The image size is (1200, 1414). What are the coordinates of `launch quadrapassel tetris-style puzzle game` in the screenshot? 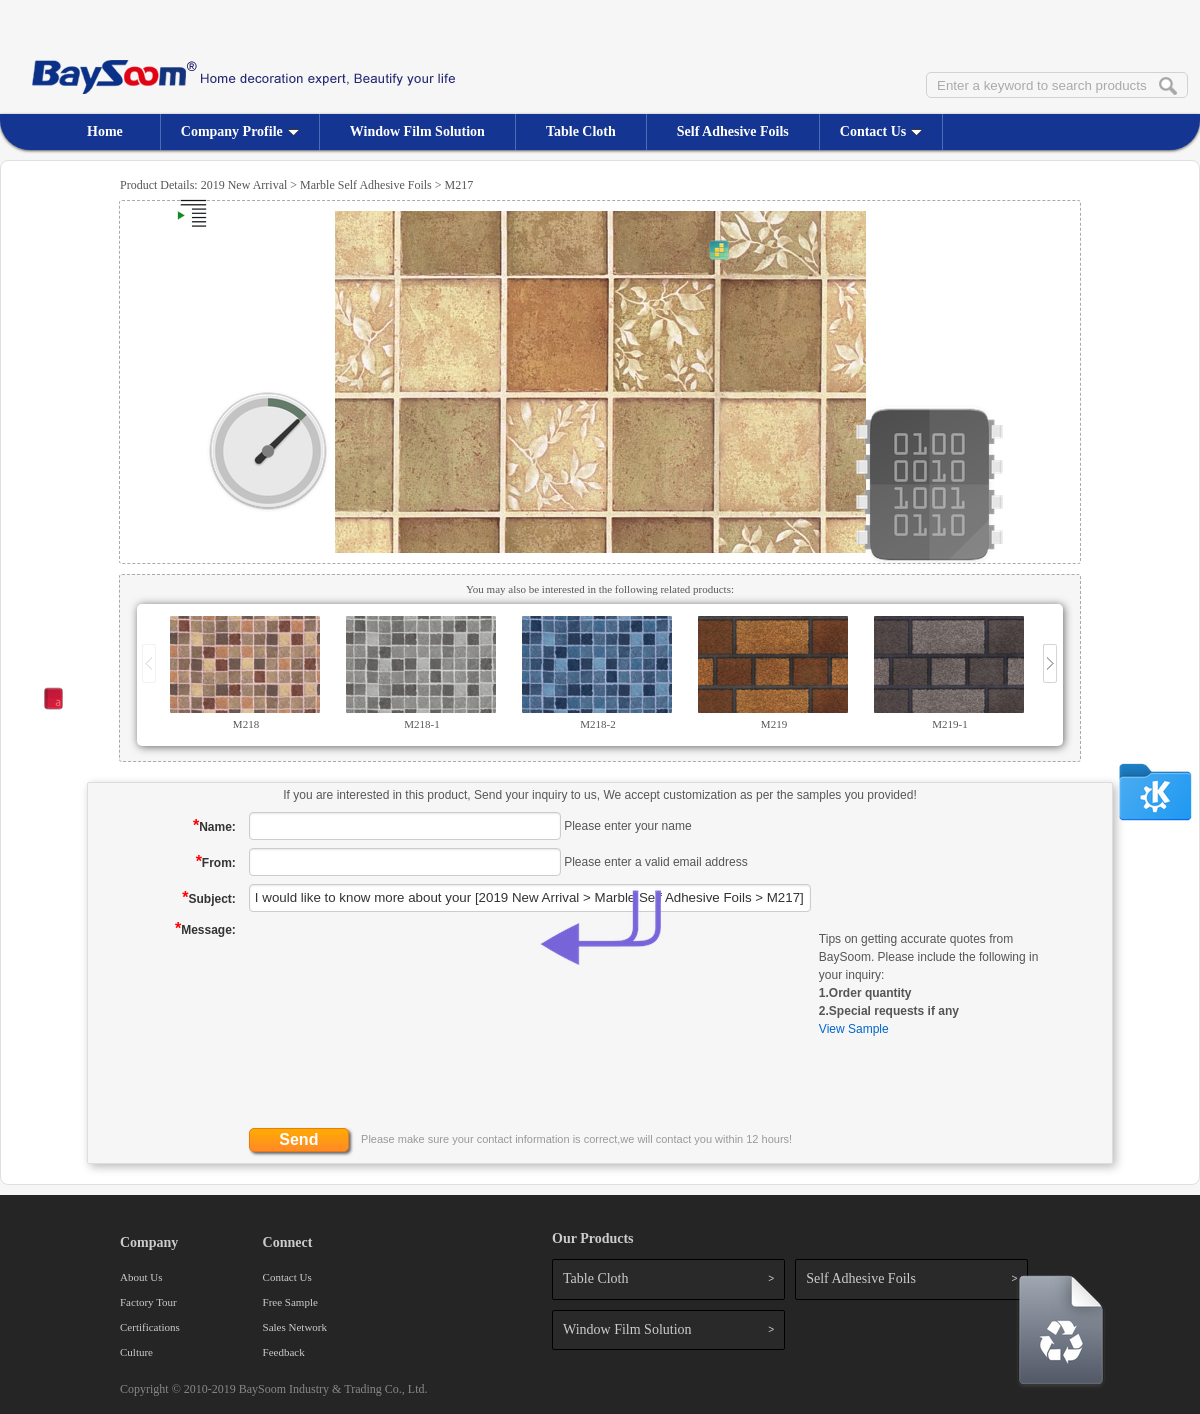 It's located at (719, 250).